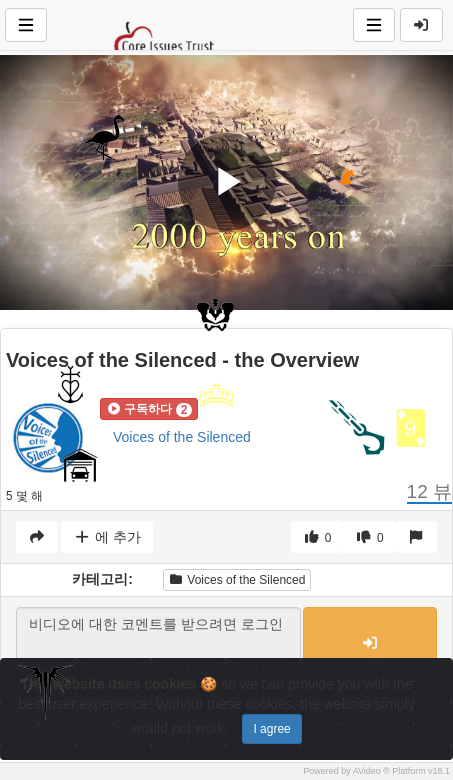 Image resolution: width=453 pixels, height=780 pixels. What do you see at coordinates (216, 398) in the screenshot?
I see `explore Venice or Italian landmarks` at bounding box center [216, 398].